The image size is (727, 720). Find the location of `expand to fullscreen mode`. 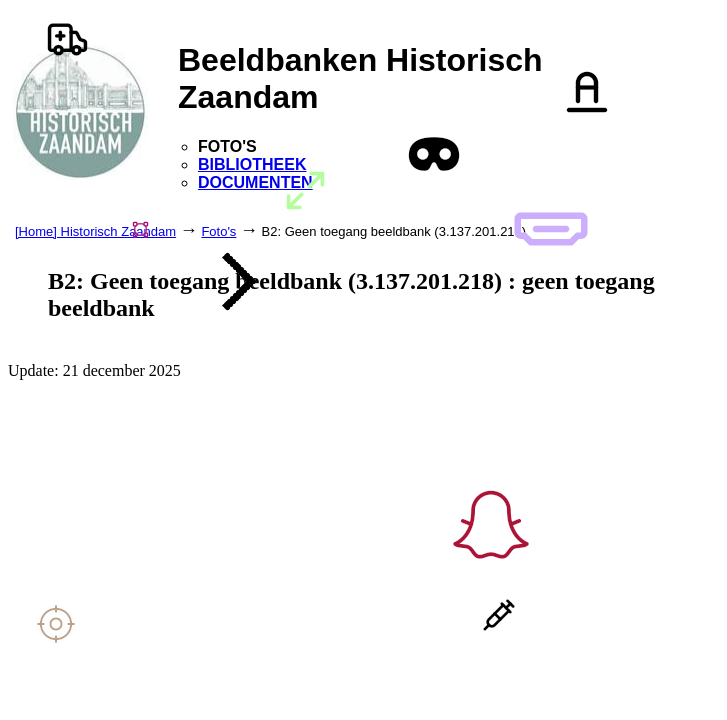

expand to fullscreen mode is located at coordinates (305, 190).